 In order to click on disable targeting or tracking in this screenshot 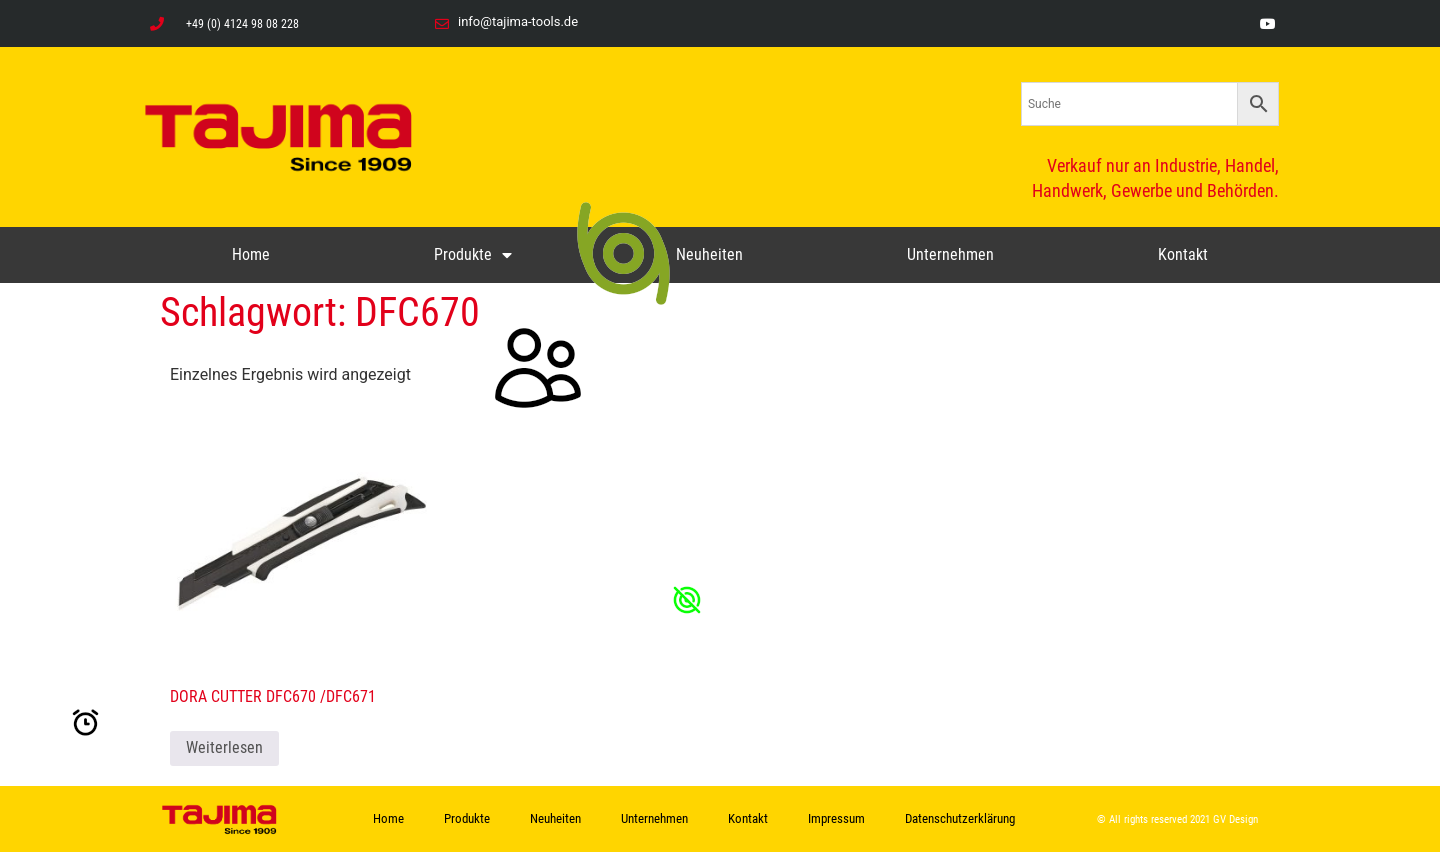, I will do `click(687, 600)`.